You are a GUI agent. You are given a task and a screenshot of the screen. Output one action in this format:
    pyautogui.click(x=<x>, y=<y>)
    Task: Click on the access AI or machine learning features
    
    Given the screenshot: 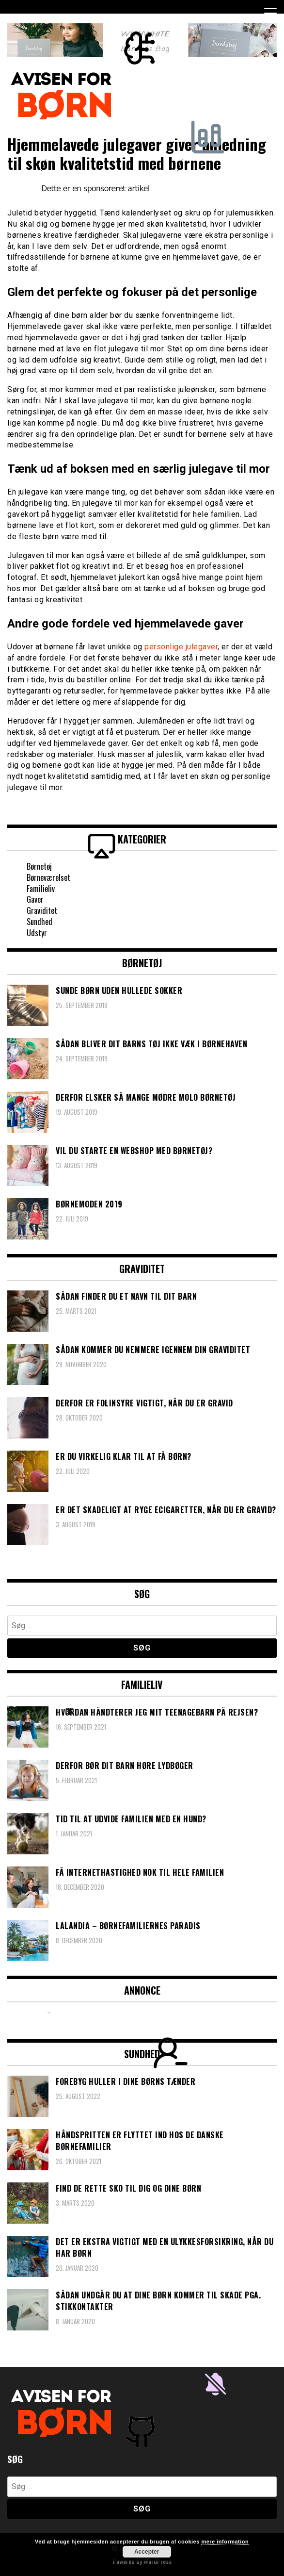 What is the action you would take?
    pyautogui.click(x=141, y=48)
    